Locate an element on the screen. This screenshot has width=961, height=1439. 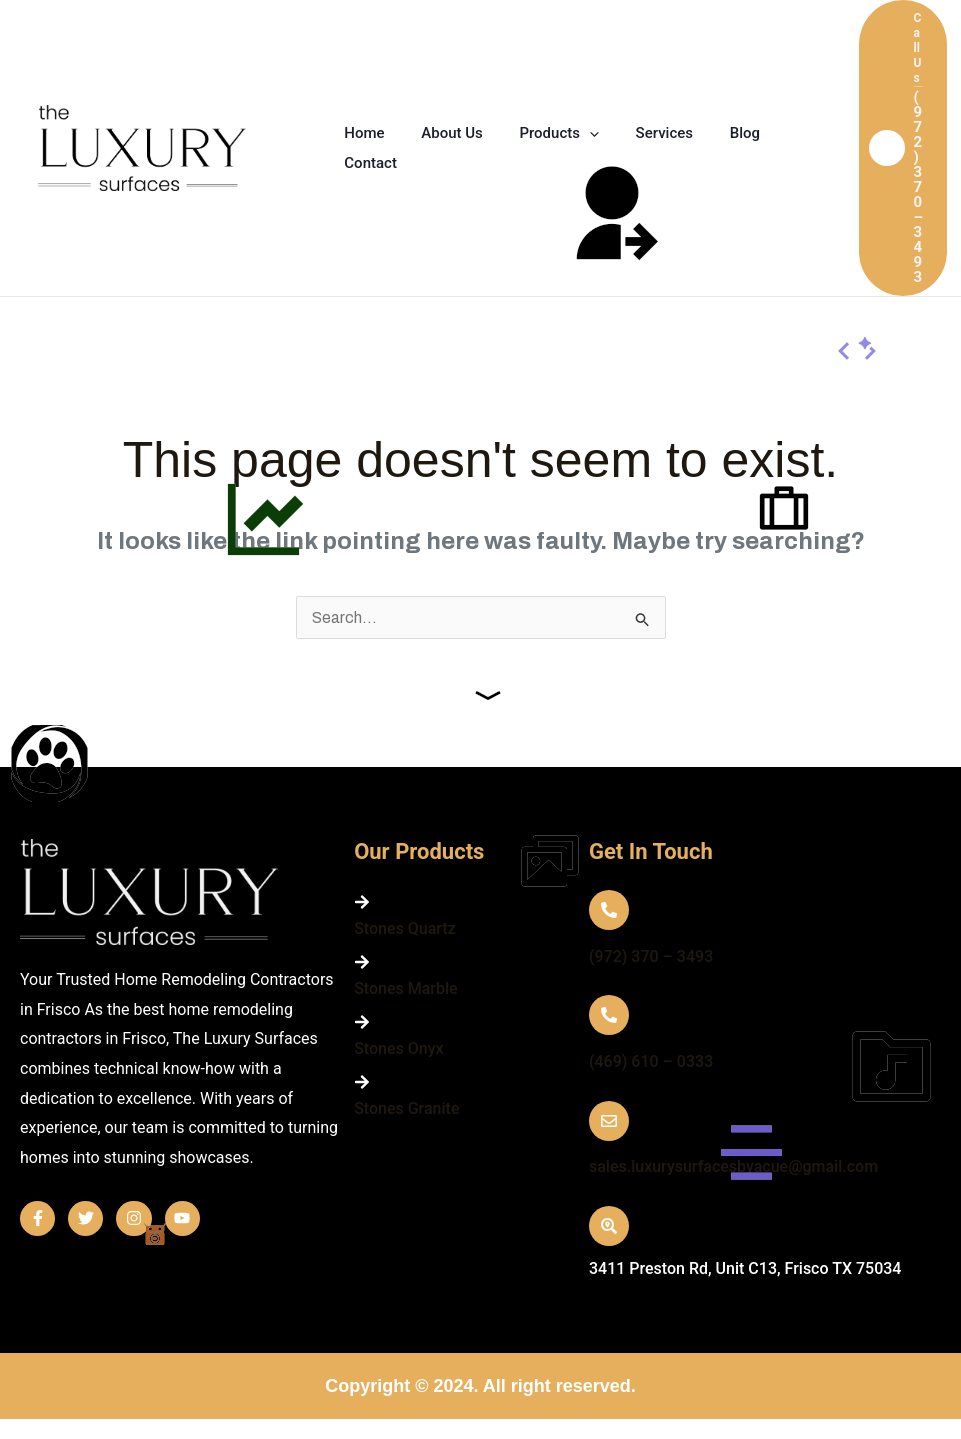
view analytics and performance trends is located at coordinates (263, 519).